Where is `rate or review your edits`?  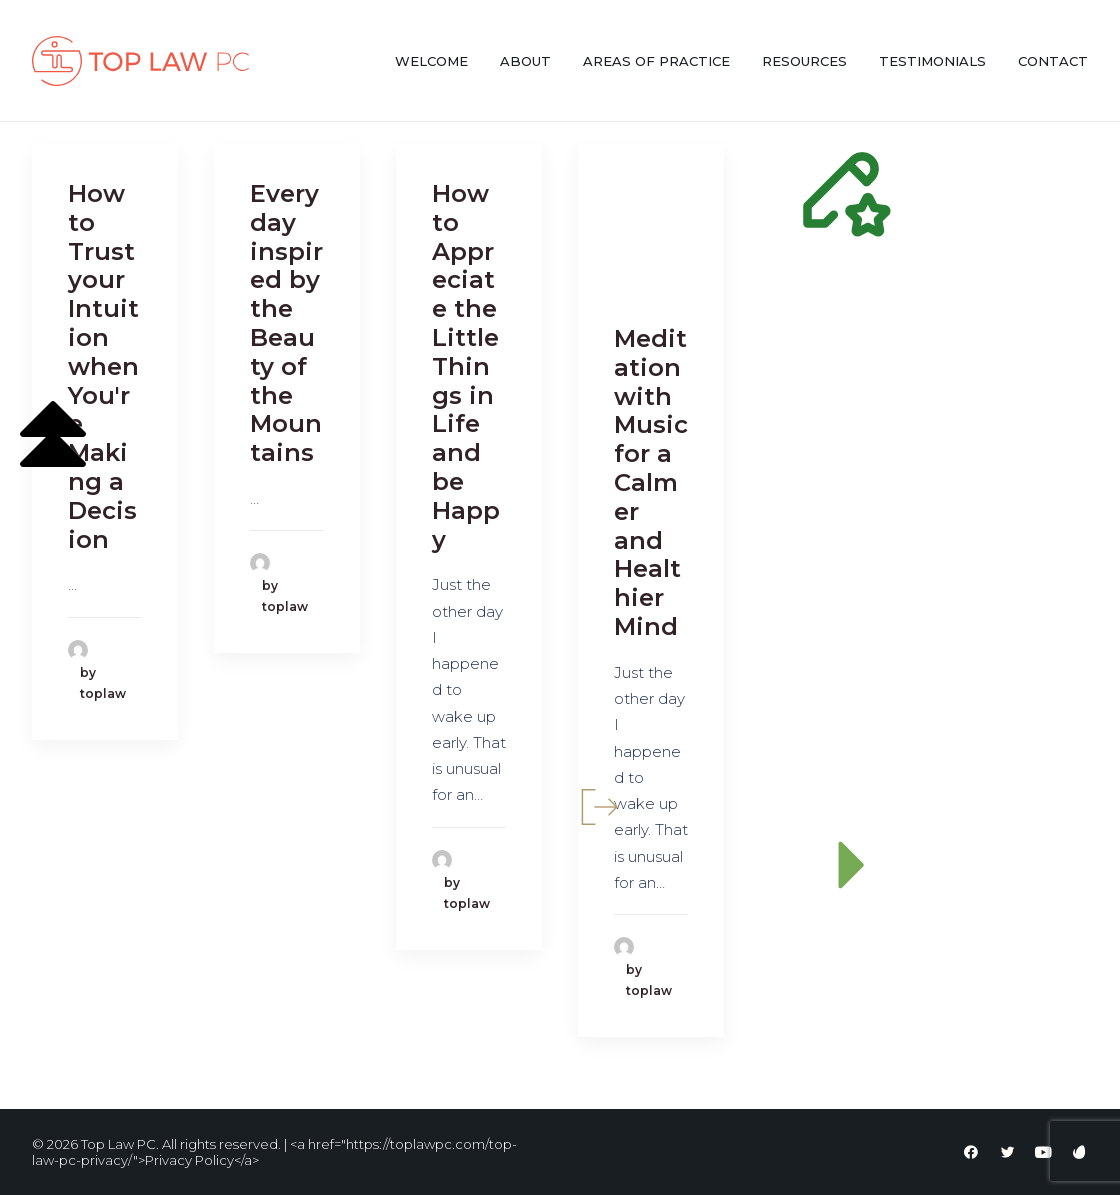
rate or review your edits is located at coordinates (842, 188).